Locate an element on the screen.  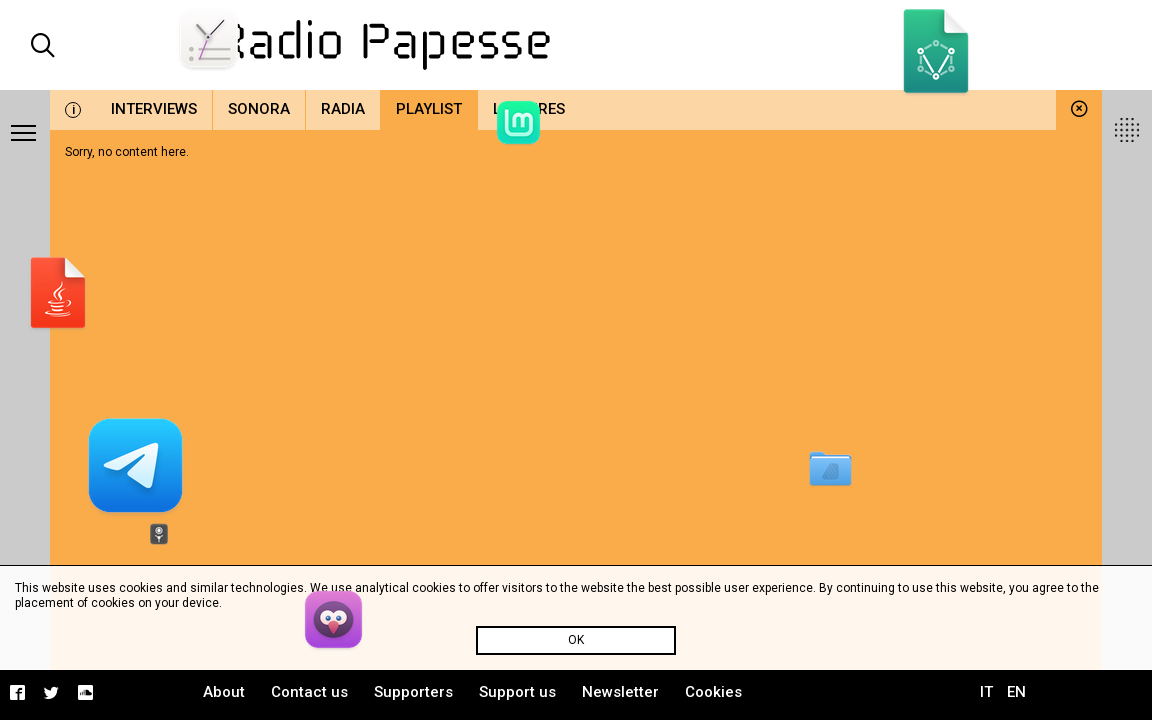
a vector graphics file is located at coordinates (936, 51).